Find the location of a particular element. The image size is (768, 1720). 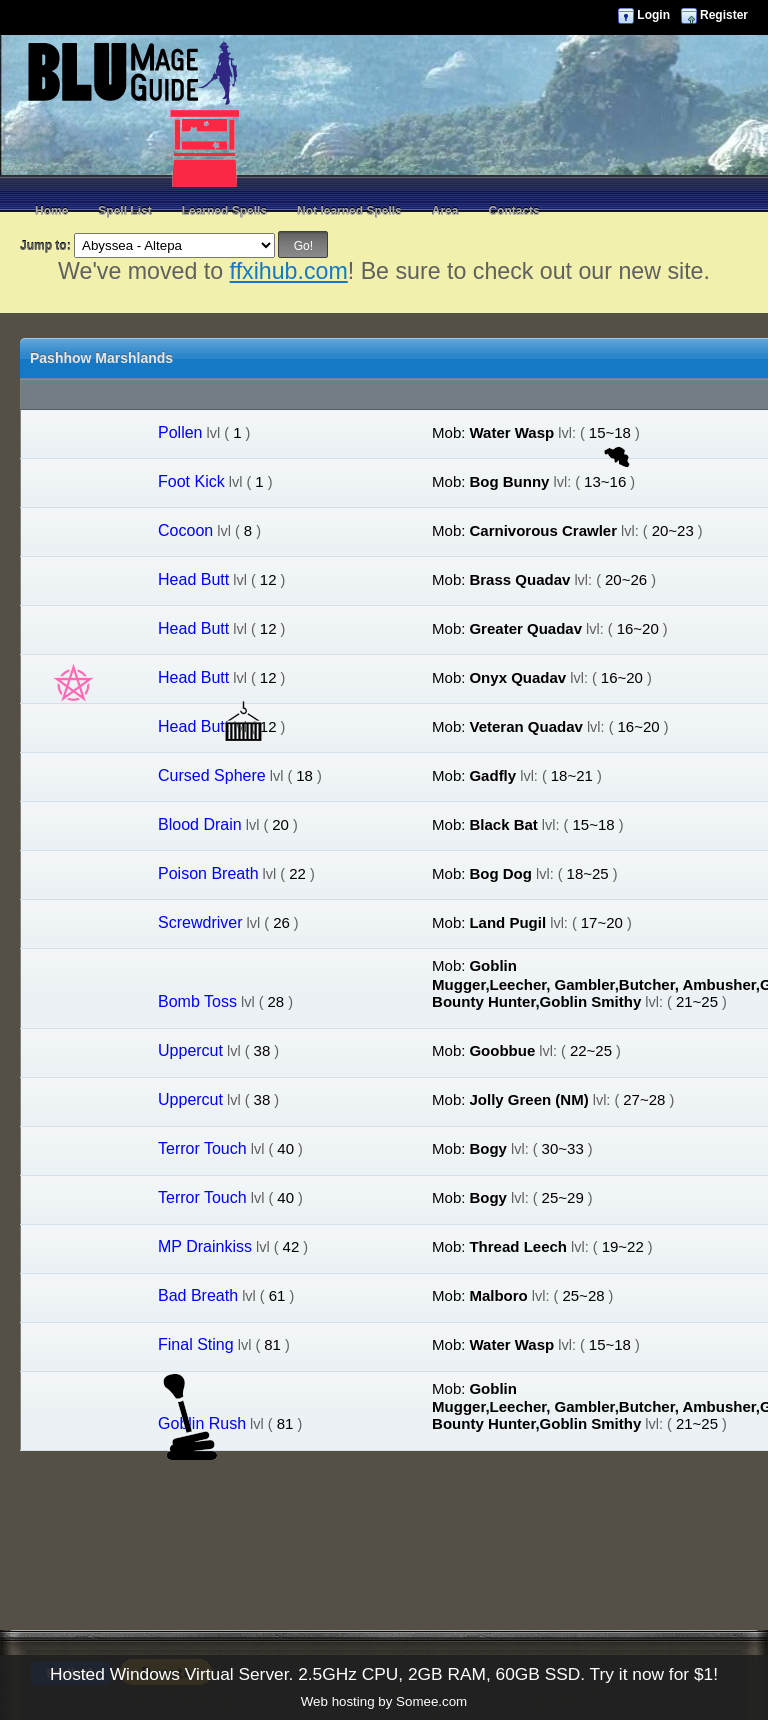

select pentacle symbol for game character or item is located at coordinates (73, 682).